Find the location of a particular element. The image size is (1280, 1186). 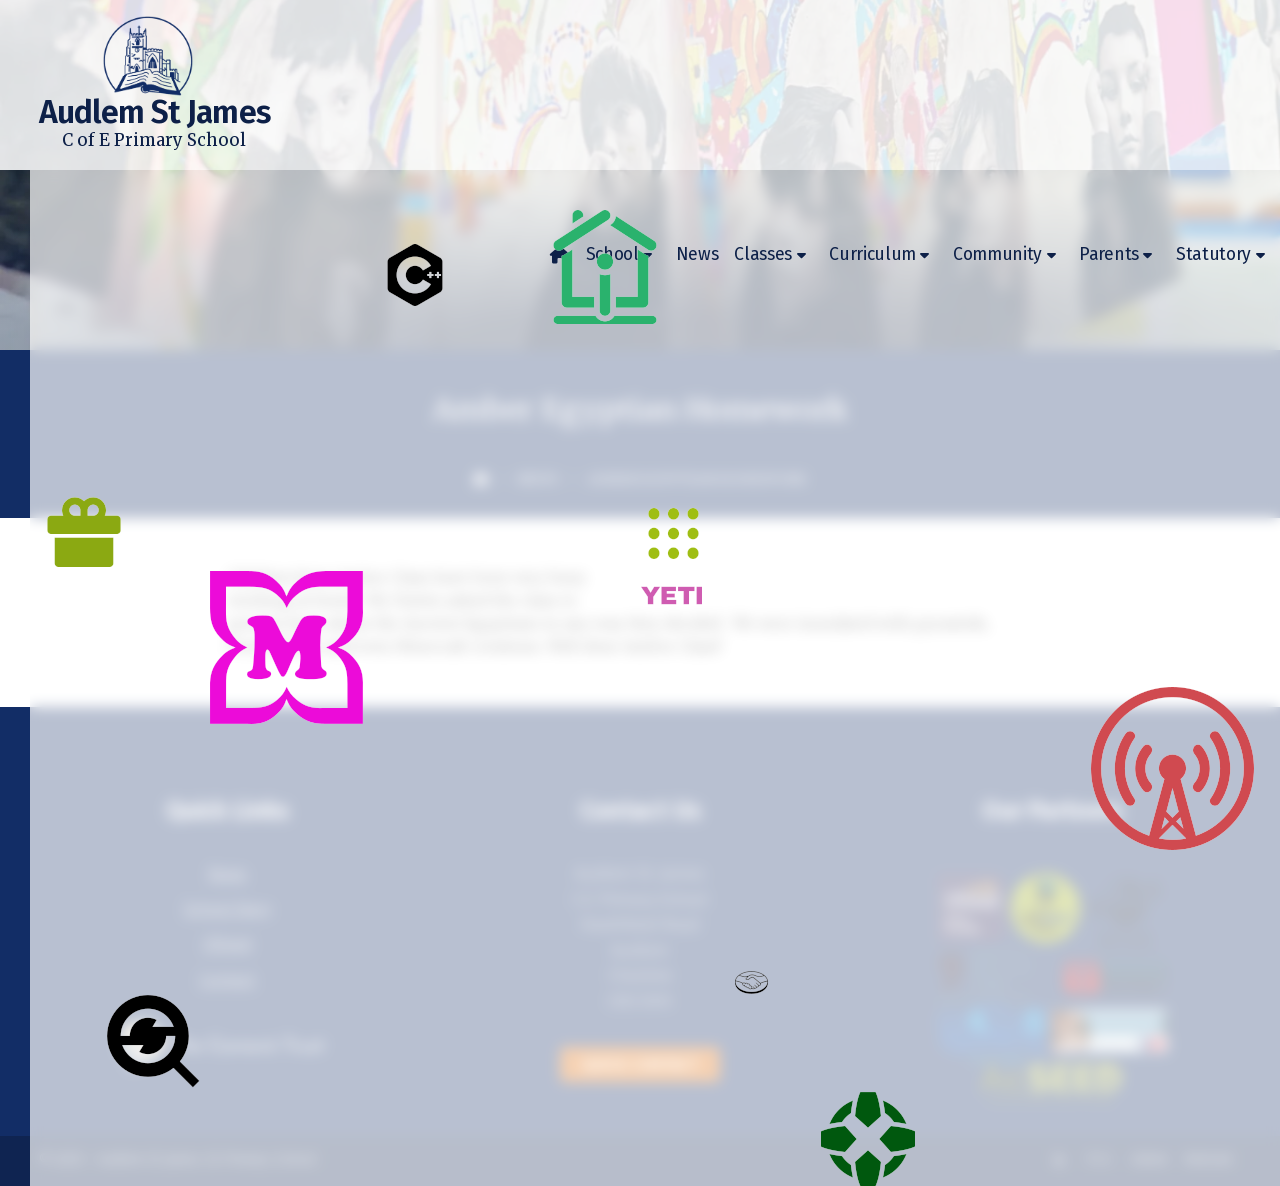

pay with mercado pago is located at coordinates (751, 982).